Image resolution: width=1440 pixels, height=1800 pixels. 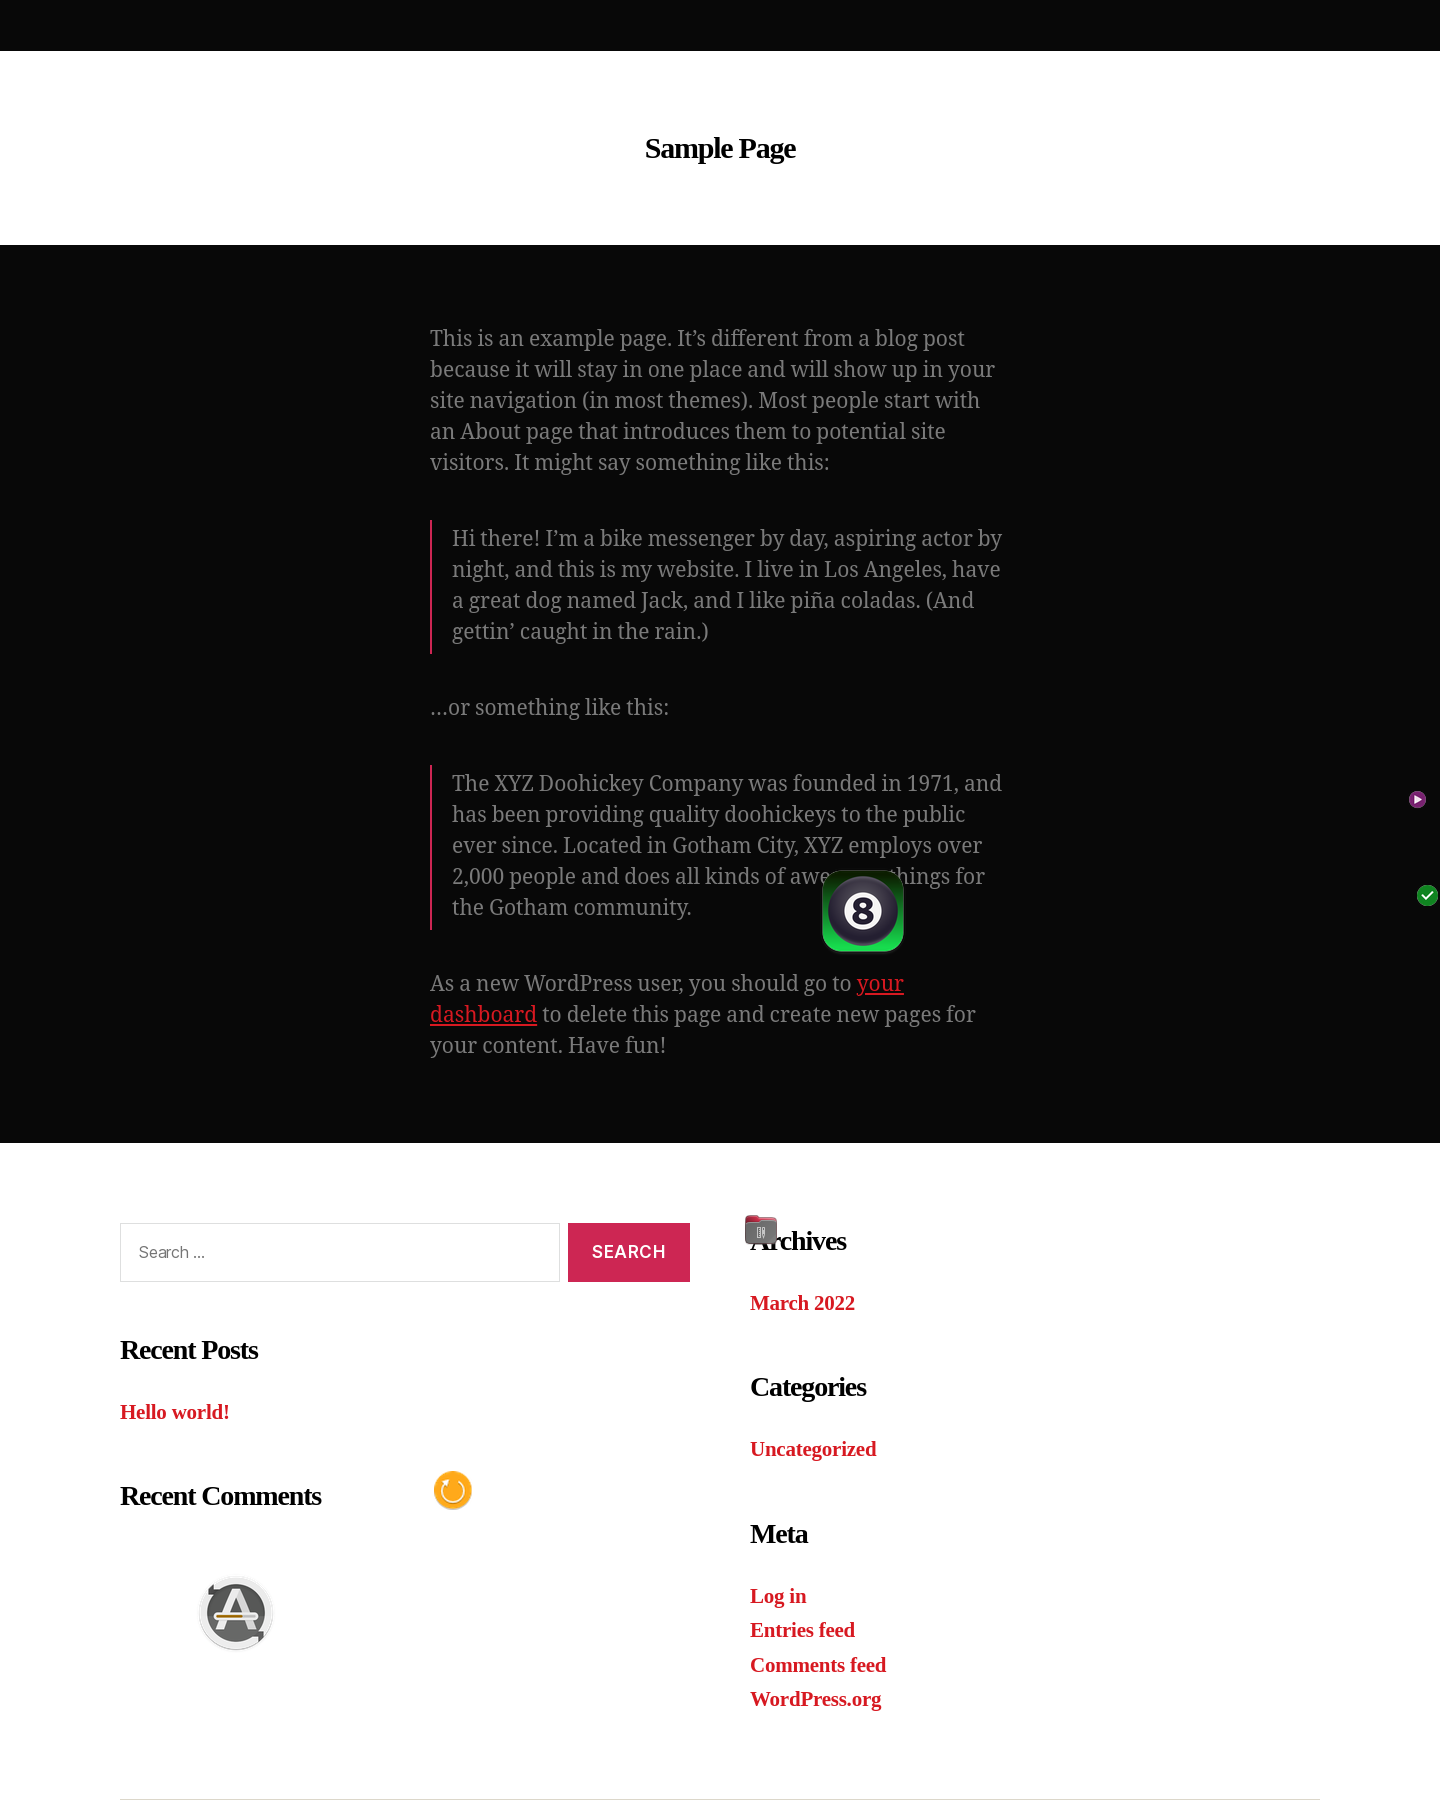 I want to click on open clairvoyant magic 8-ball fortune telling app, so click(x=863, y=911).